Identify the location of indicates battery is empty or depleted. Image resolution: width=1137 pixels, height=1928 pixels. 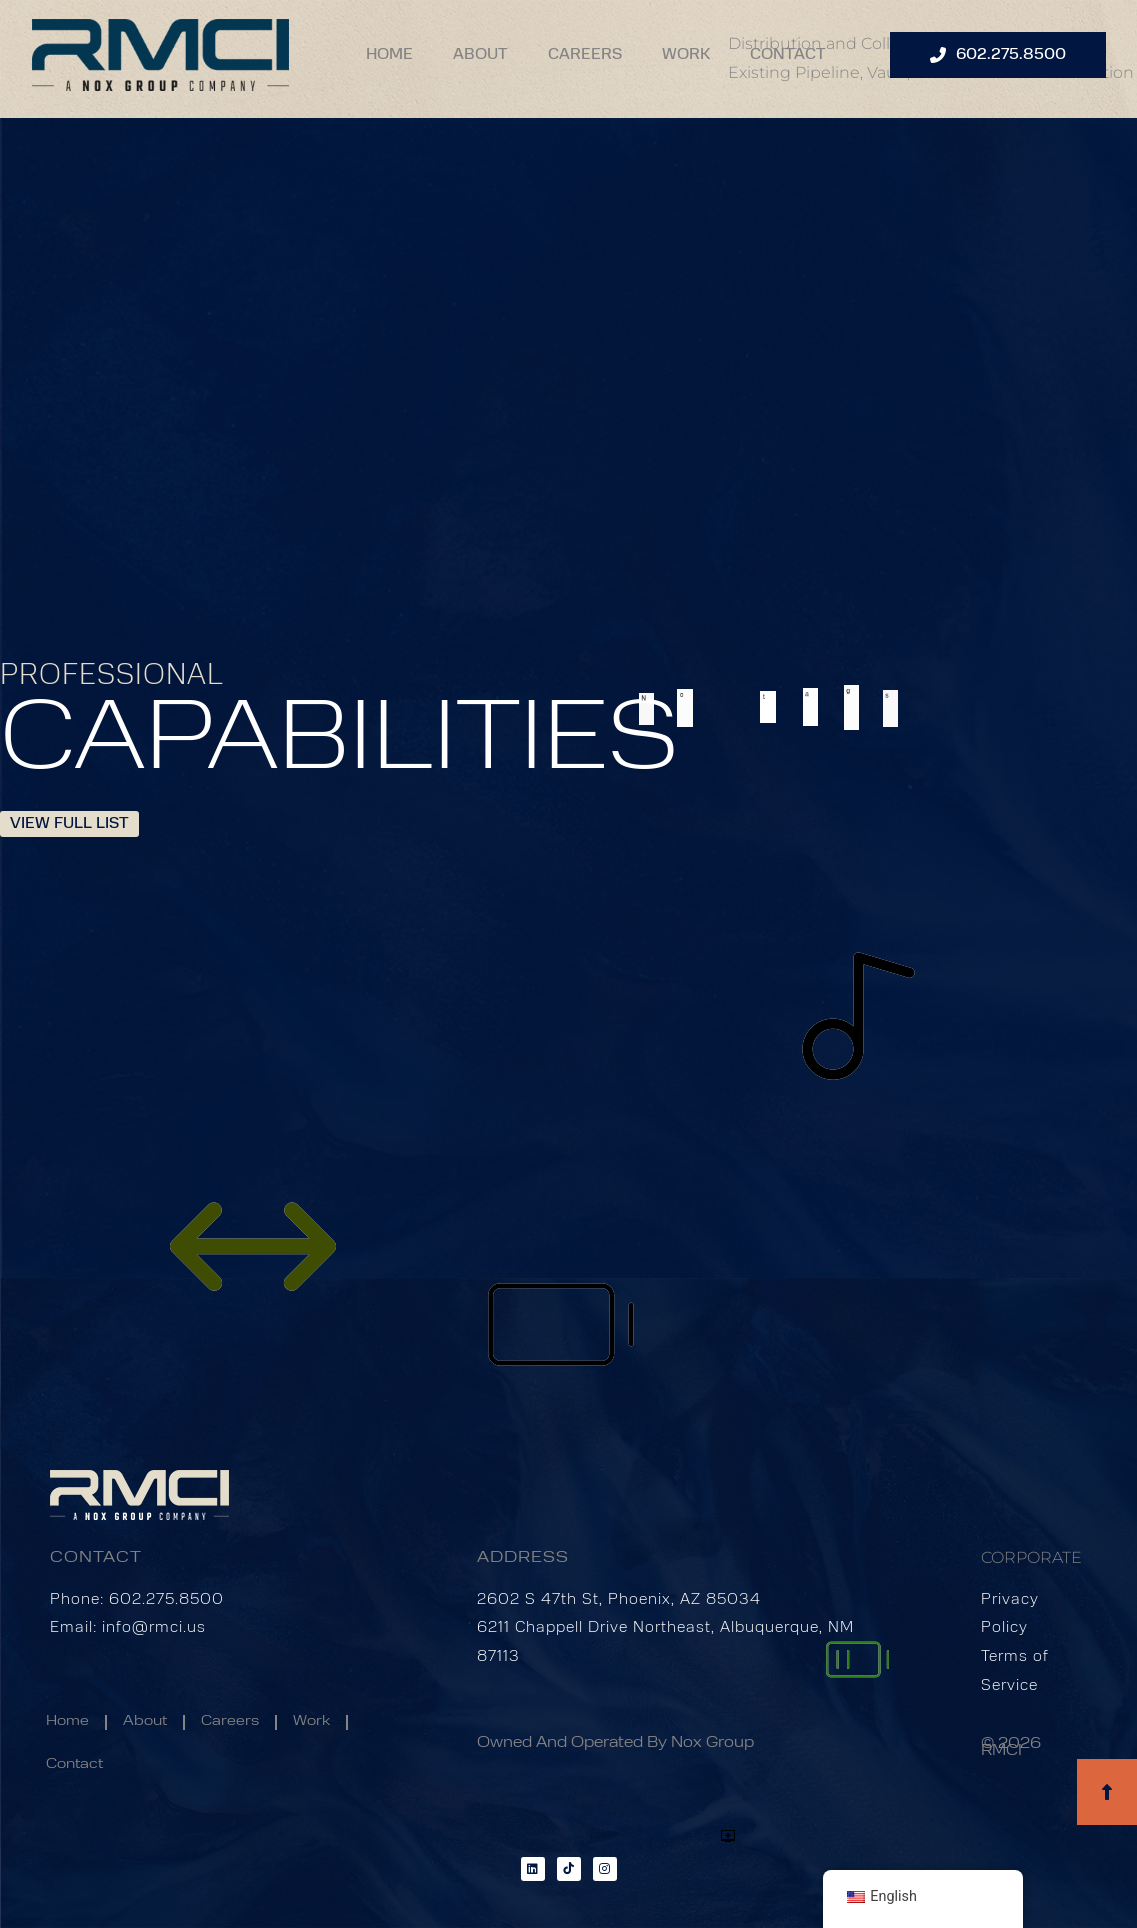
(558, 1324).